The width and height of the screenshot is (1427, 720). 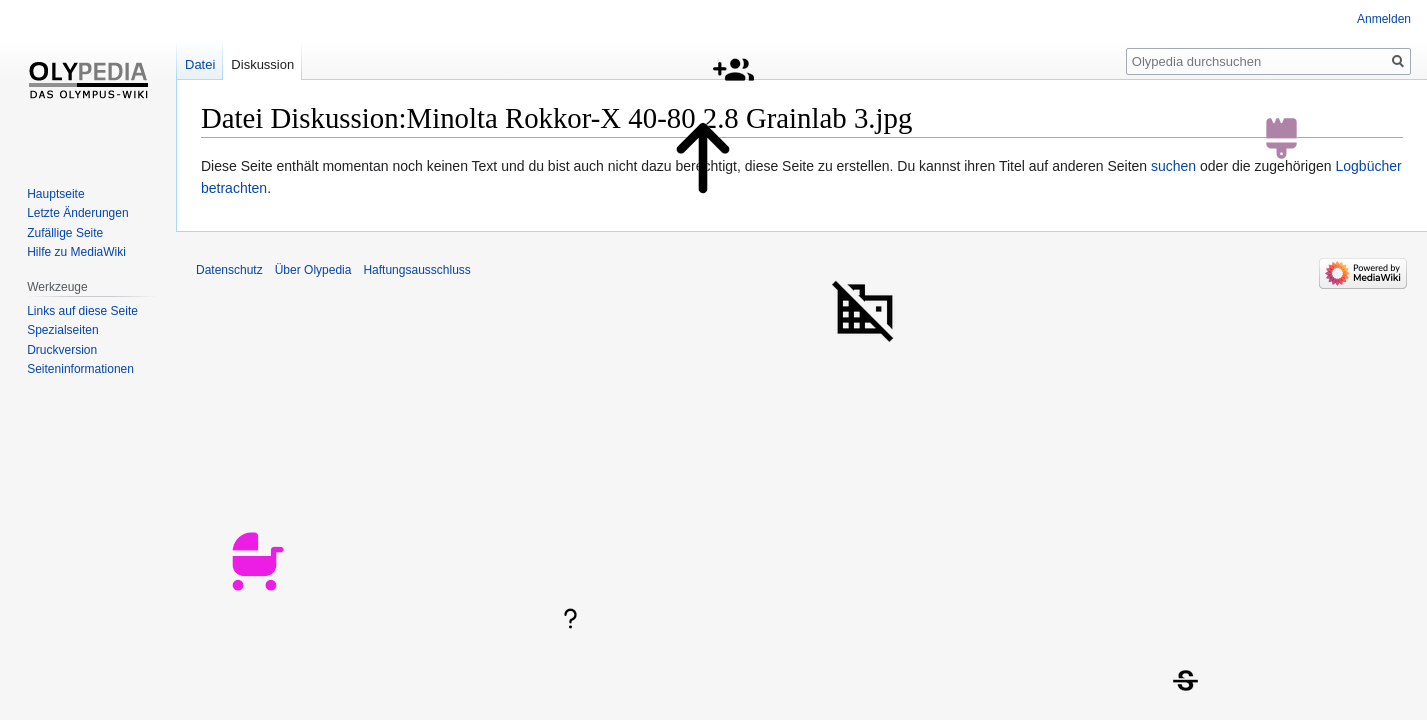 I want to click on access help or support, so click(x=570, y=618).